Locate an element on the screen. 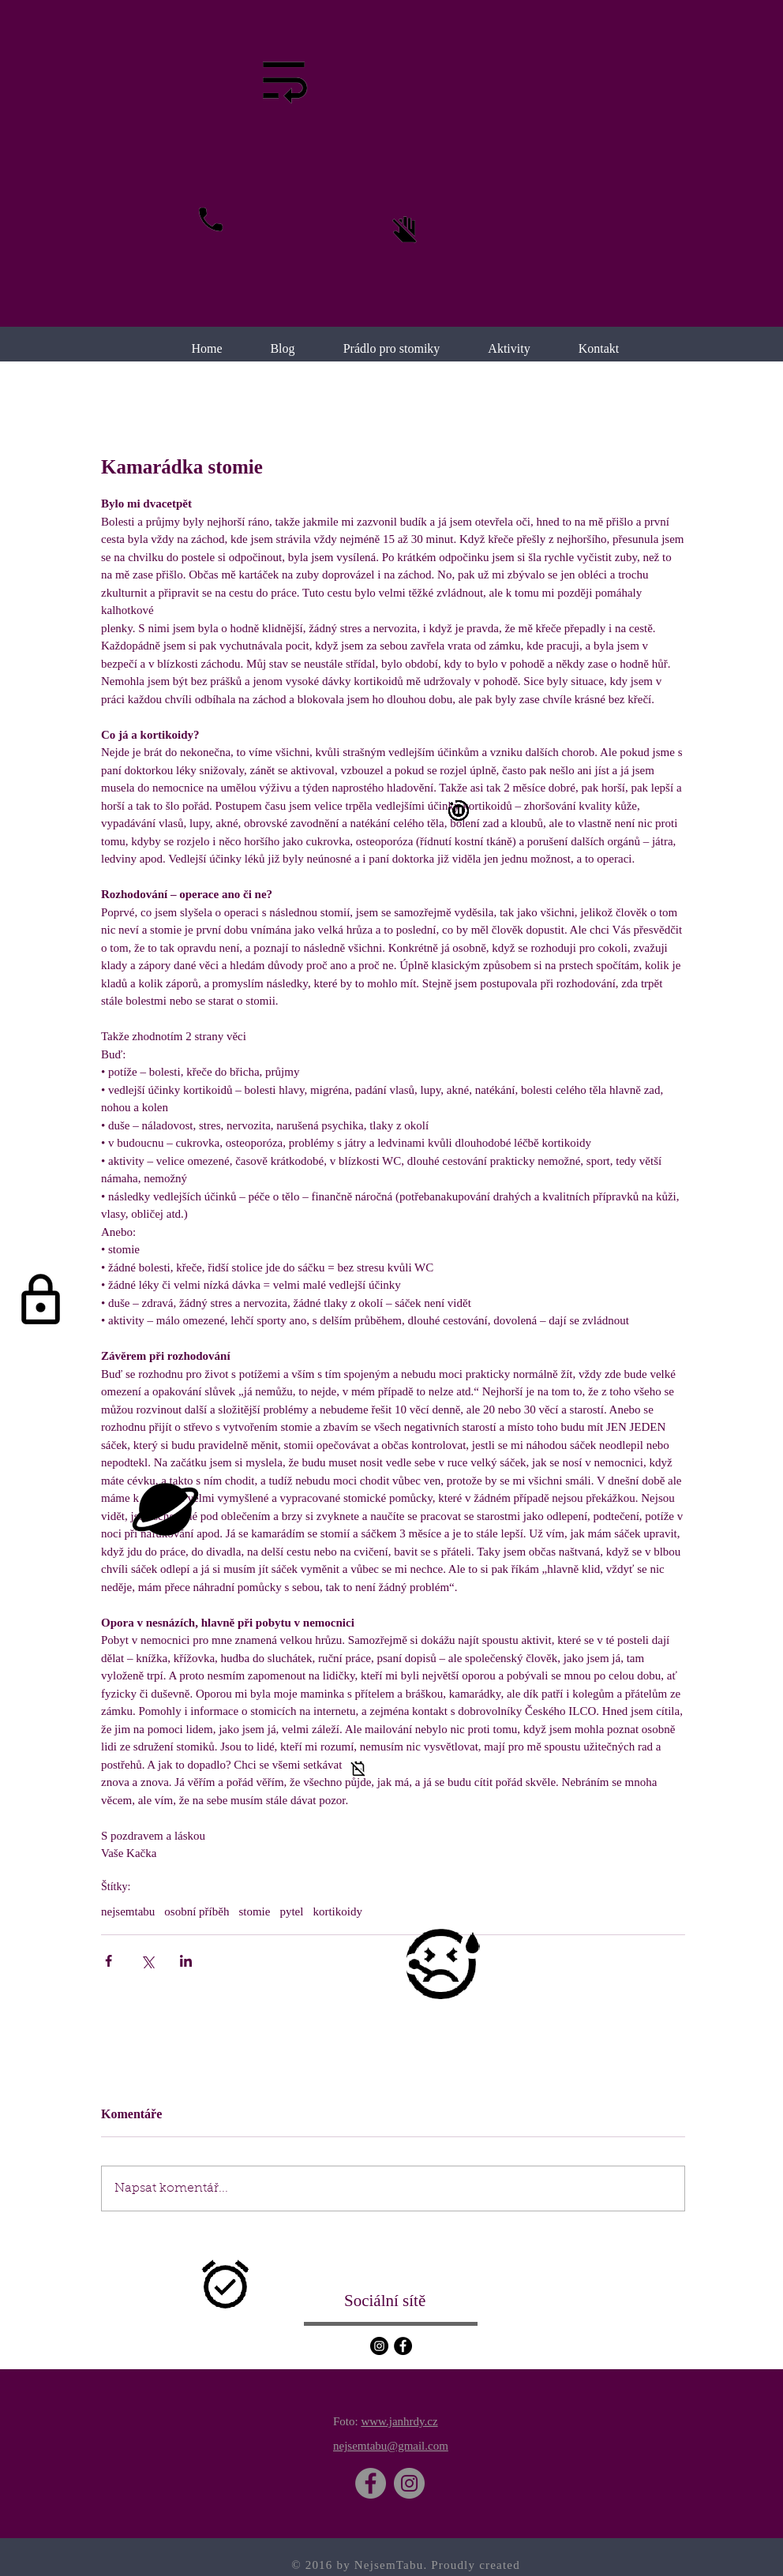  explore global or worldwide content is located at coordinates (165, 1509).